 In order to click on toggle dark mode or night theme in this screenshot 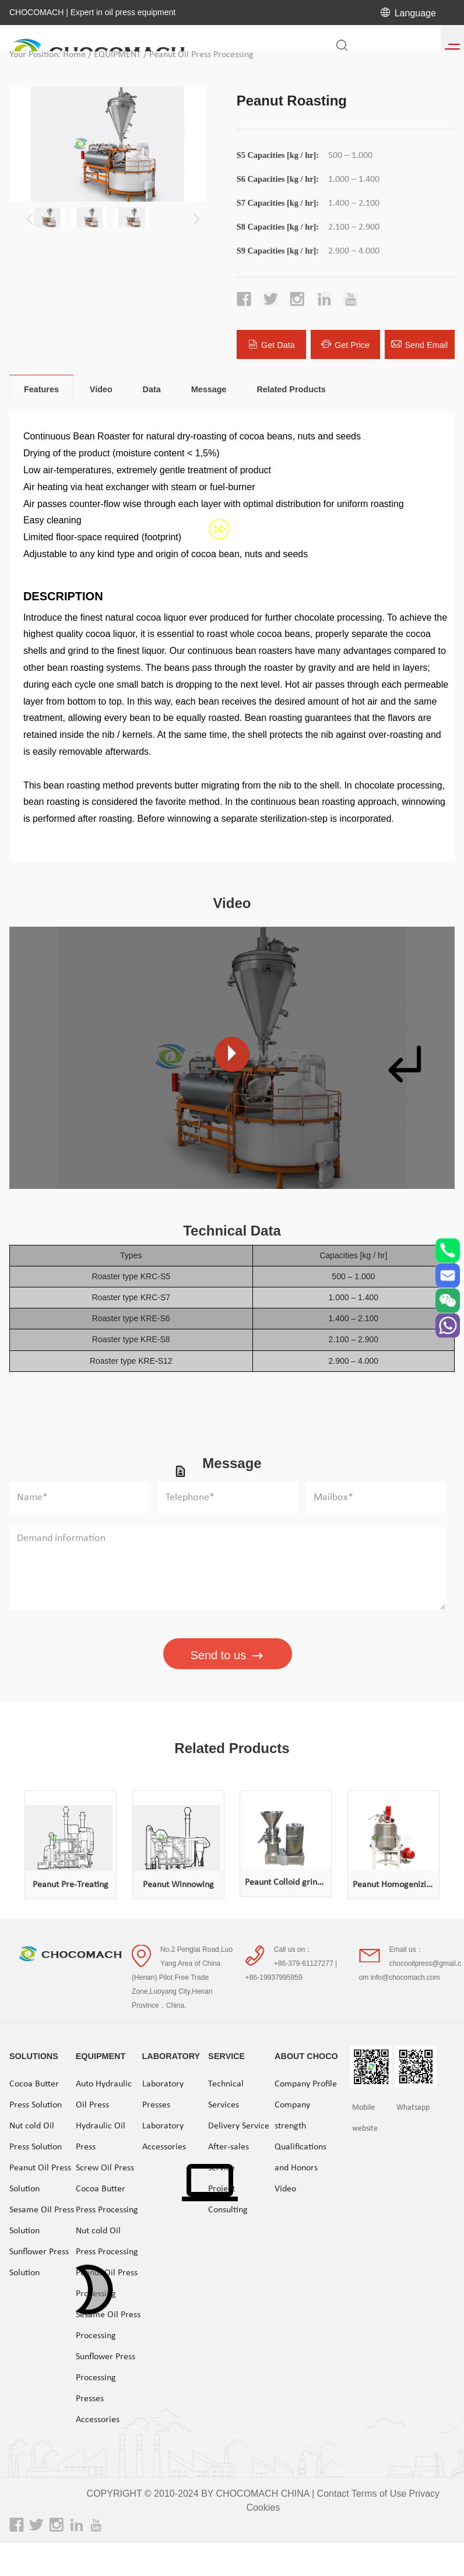, I will do `click(93, 2289)`.